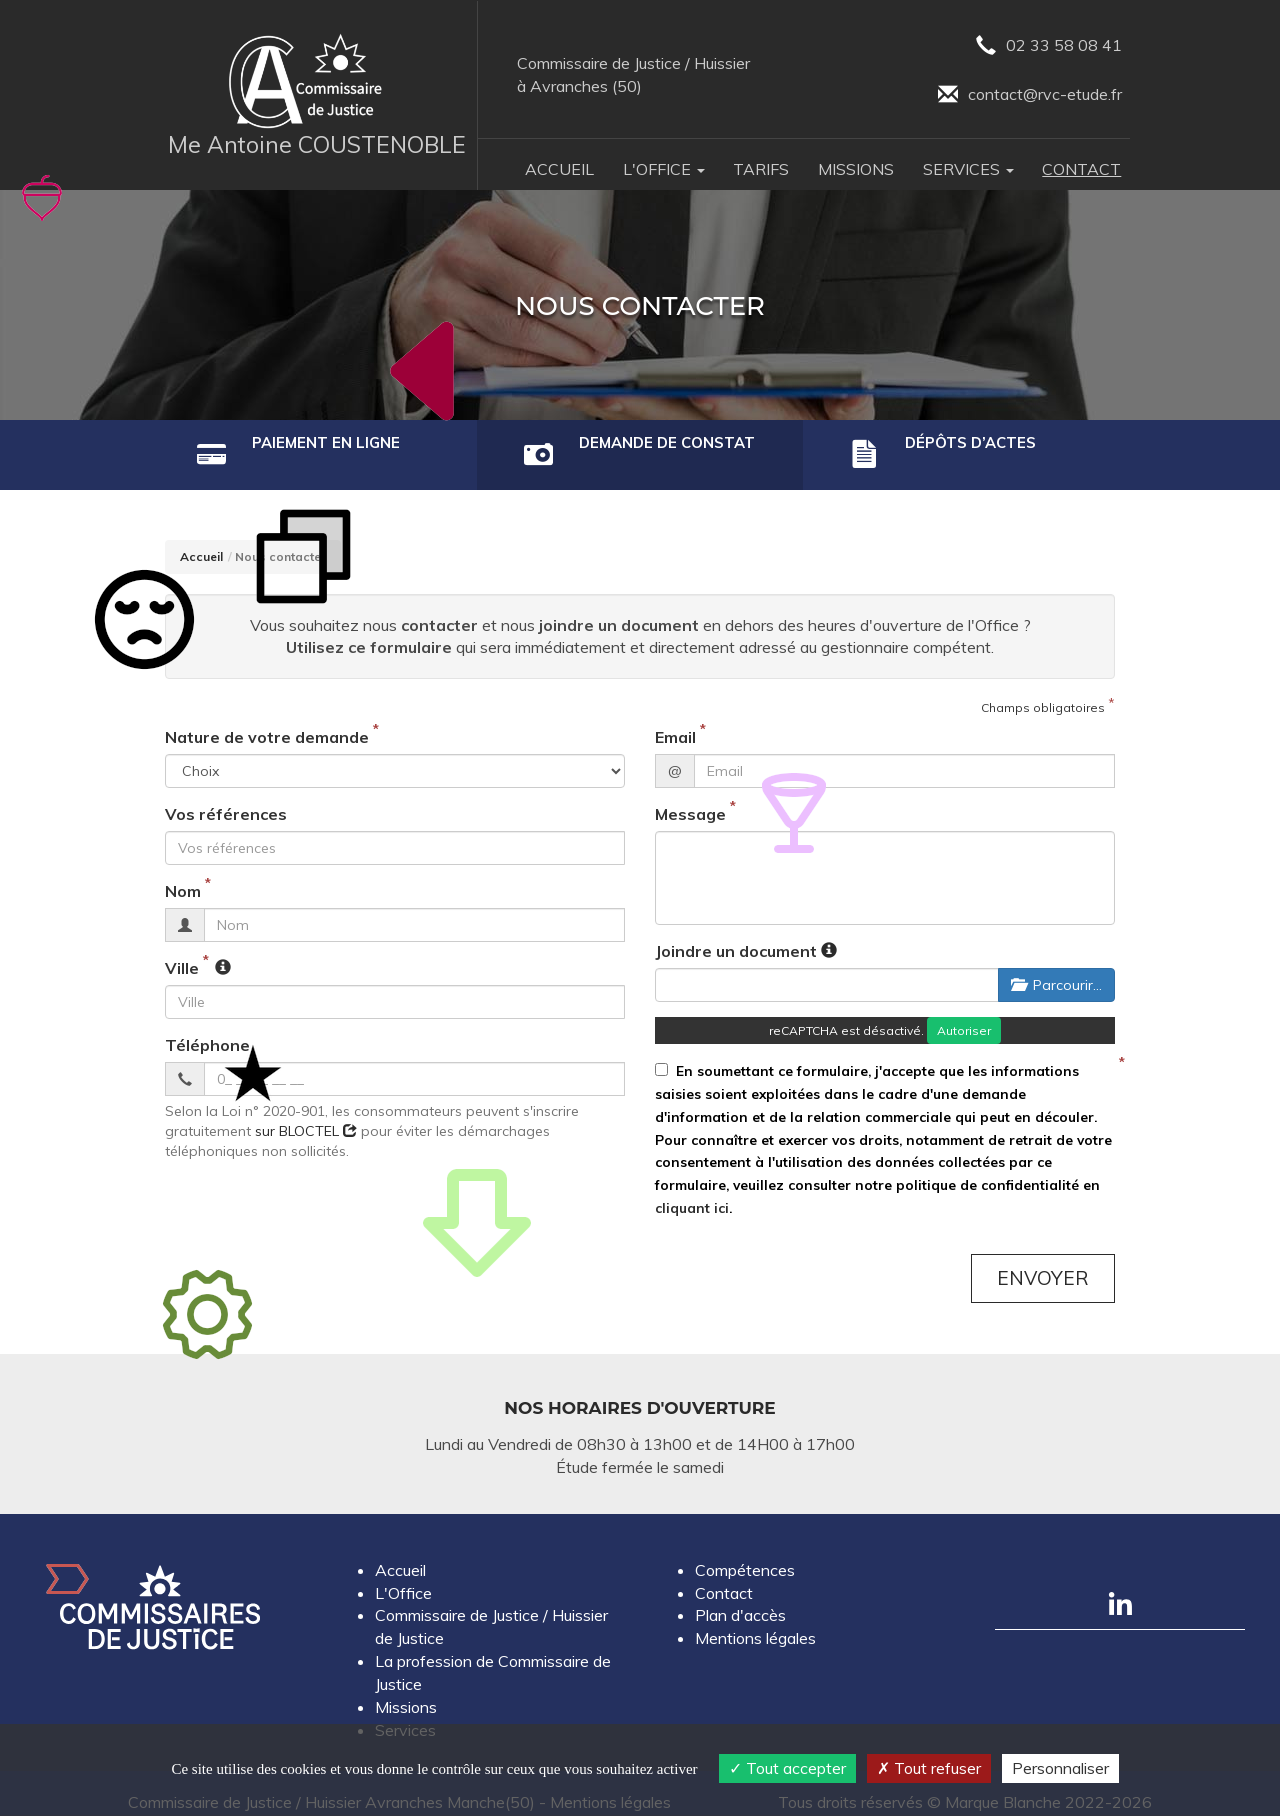 The width and height of the screenshot is (1280, 1816). I want to click on download a file or content, so click(477, 1219).